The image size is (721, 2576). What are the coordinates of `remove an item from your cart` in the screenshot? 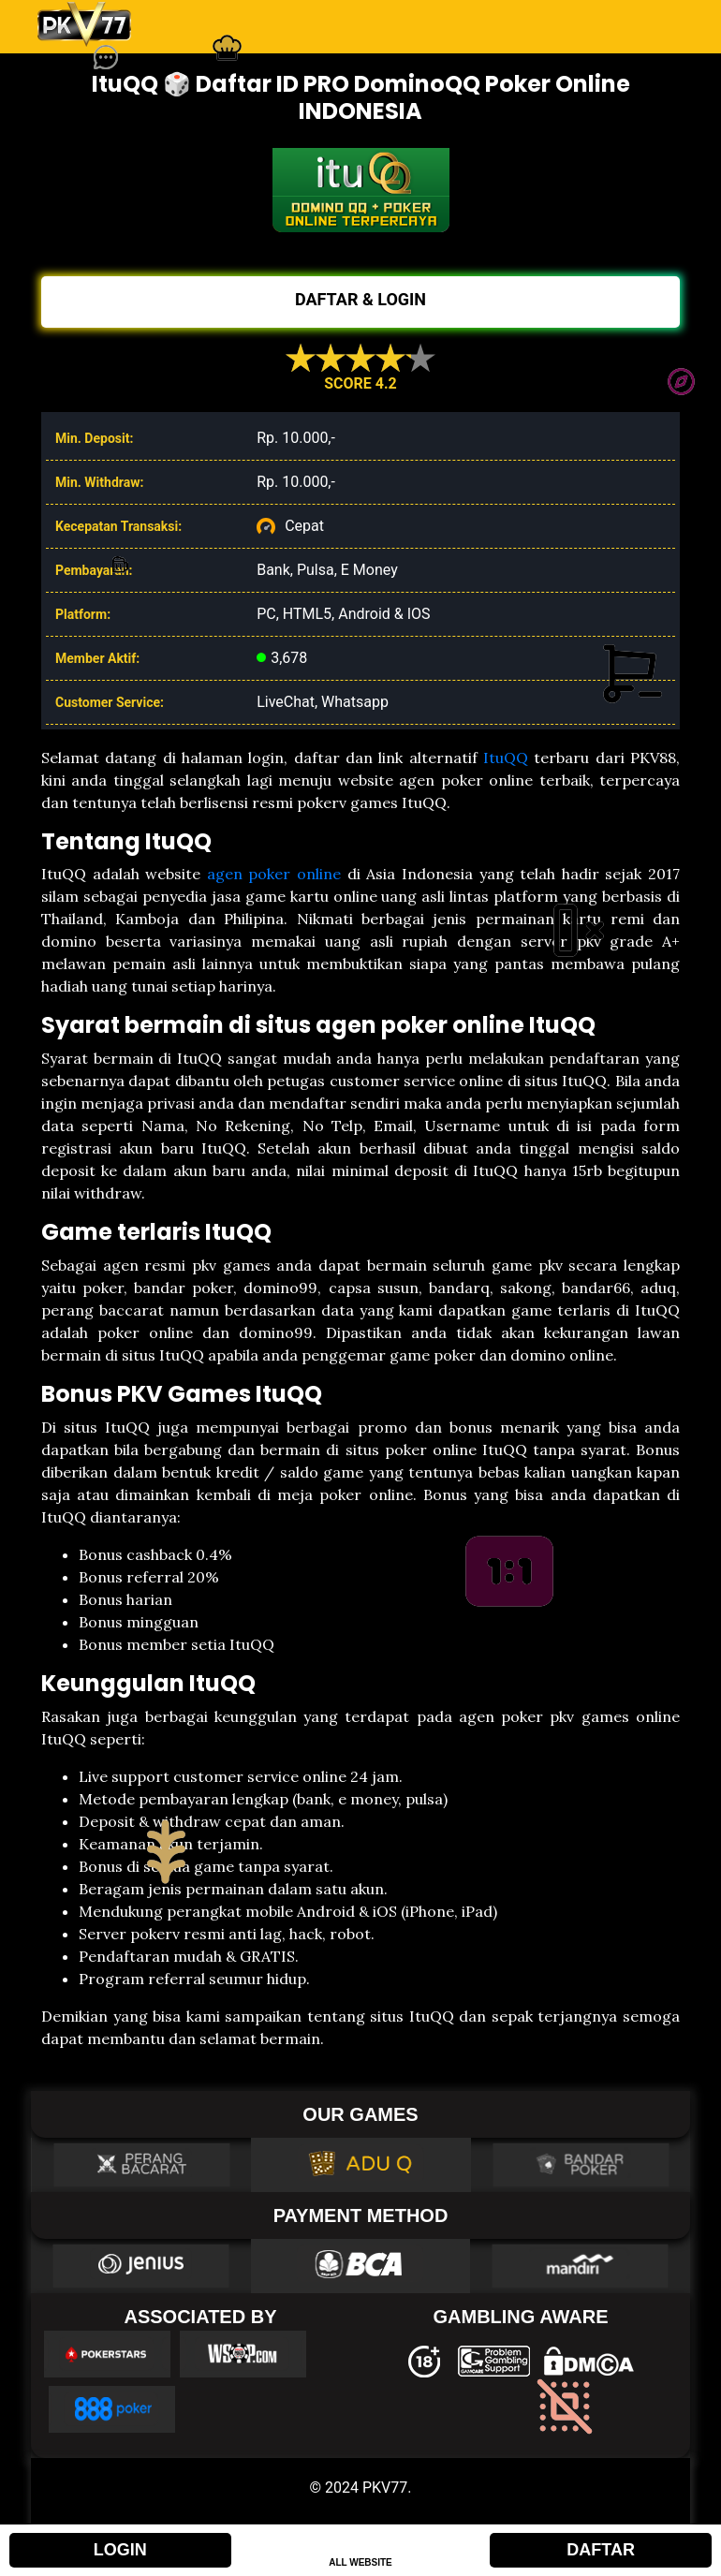 It's located at (629, 673).